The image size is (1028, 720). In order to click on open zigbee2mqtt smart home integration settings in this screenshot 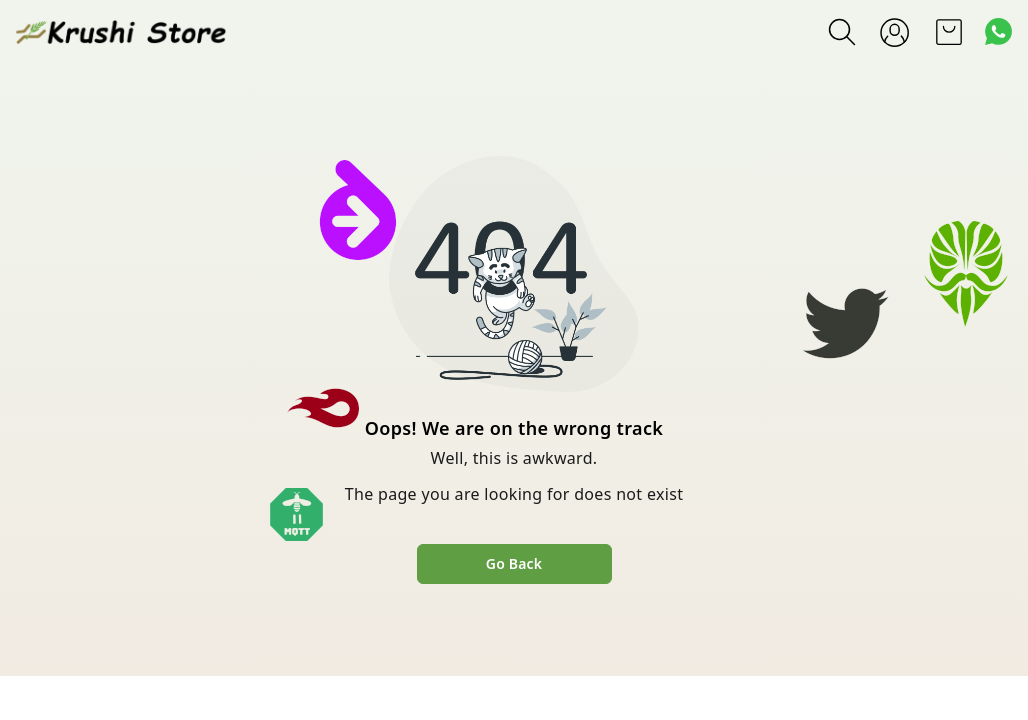, I will do `click(296, 514)`.